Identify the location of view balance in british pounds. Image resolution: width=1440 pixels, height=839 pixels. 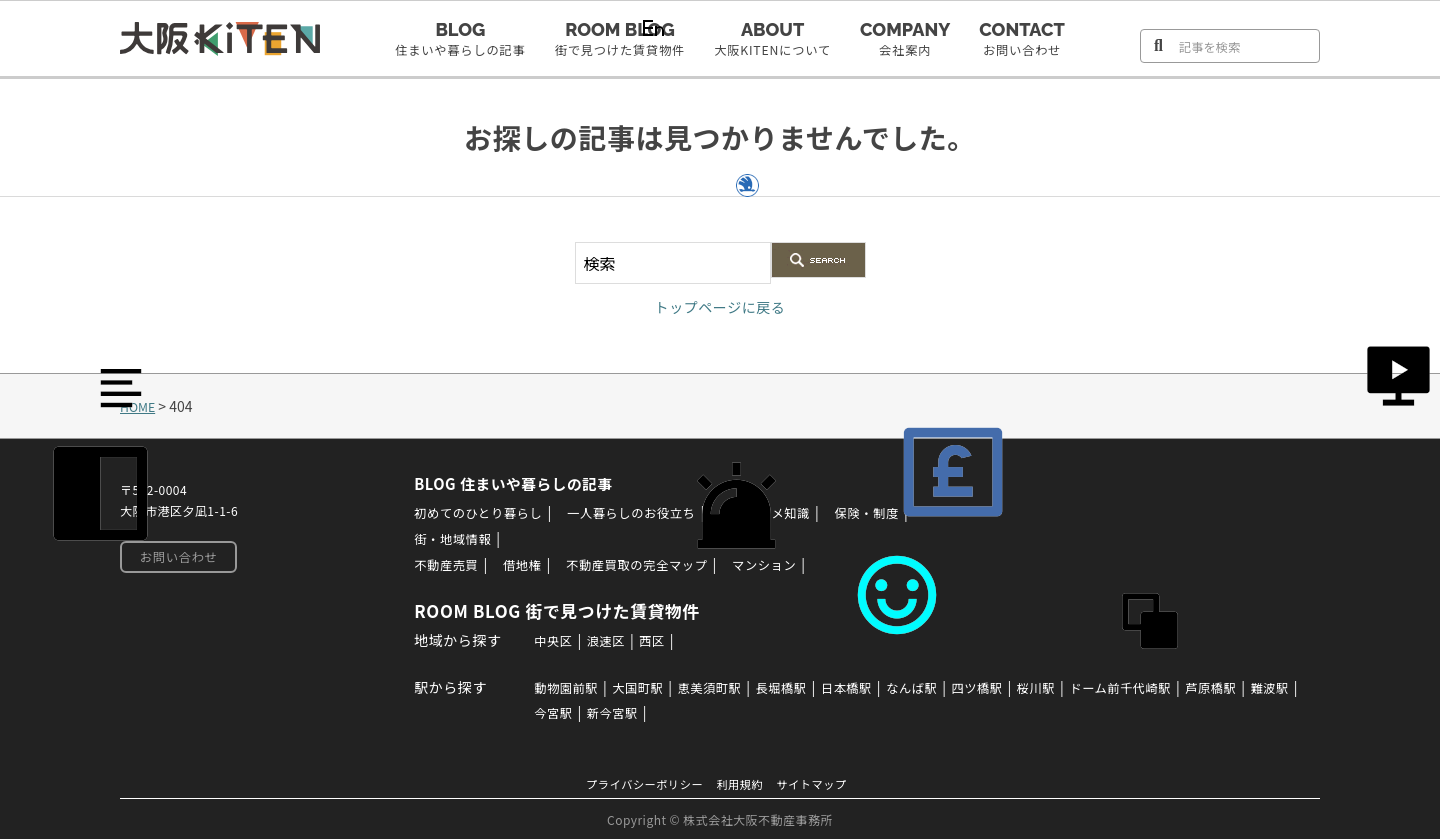
(953, 472).